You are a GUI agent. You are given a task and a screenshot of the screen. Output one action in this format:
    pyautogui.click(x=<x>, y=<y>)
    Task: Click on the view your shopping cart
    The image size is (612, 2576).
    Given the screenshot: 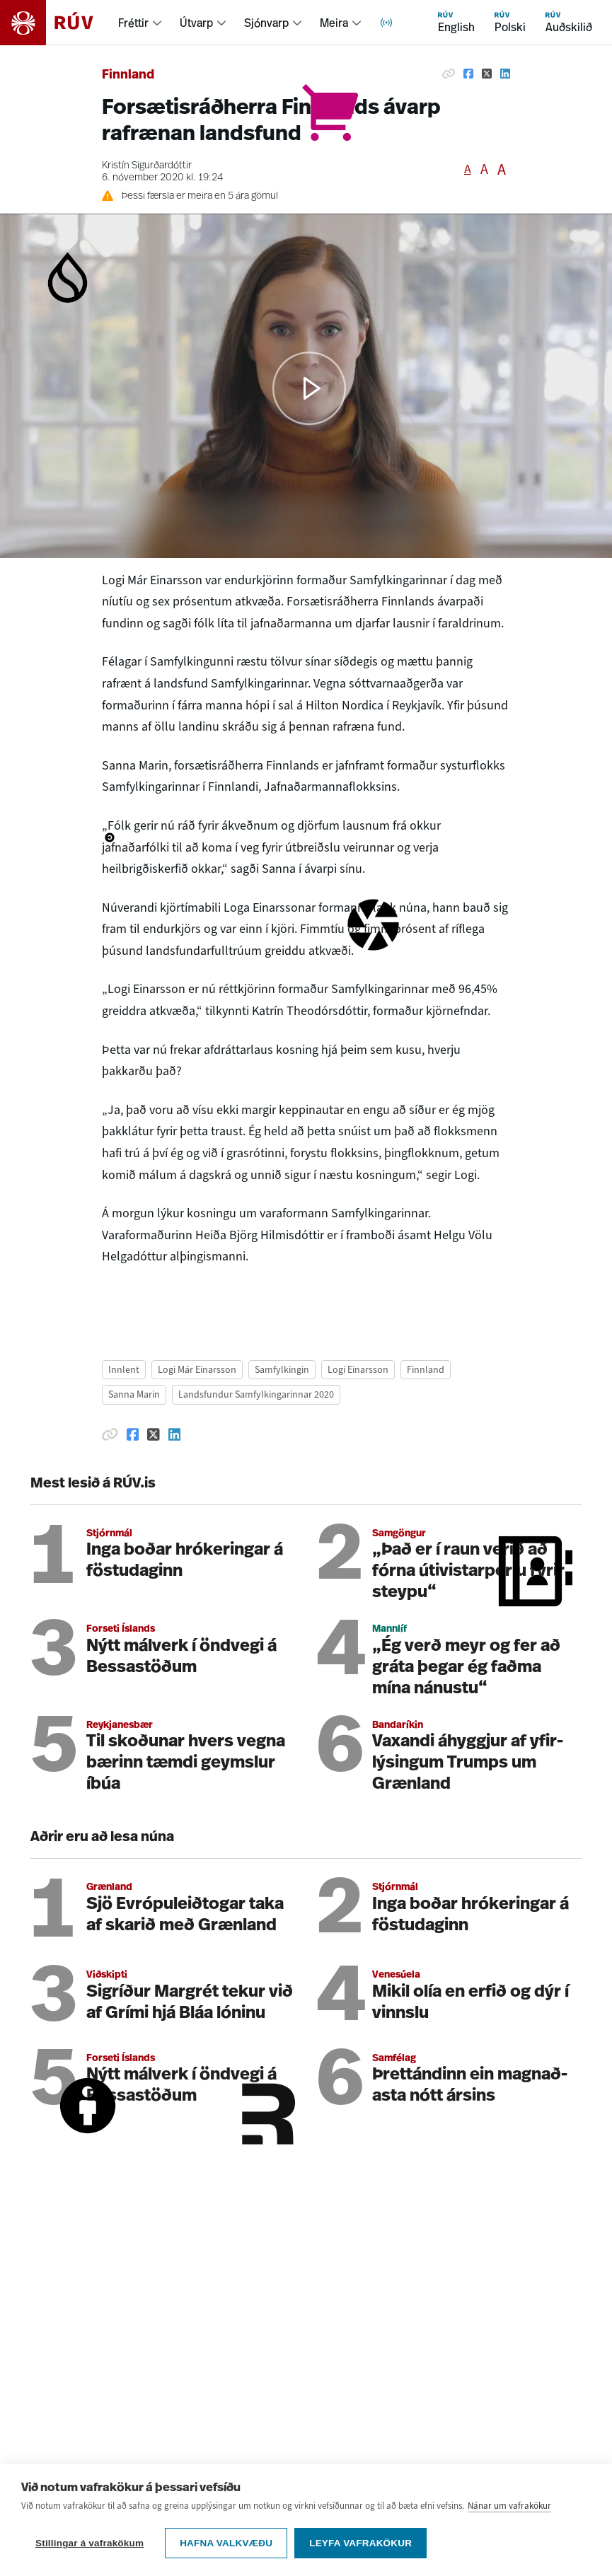 What is the action you would take?
    pyautogui.click(x=332, y=111)
    